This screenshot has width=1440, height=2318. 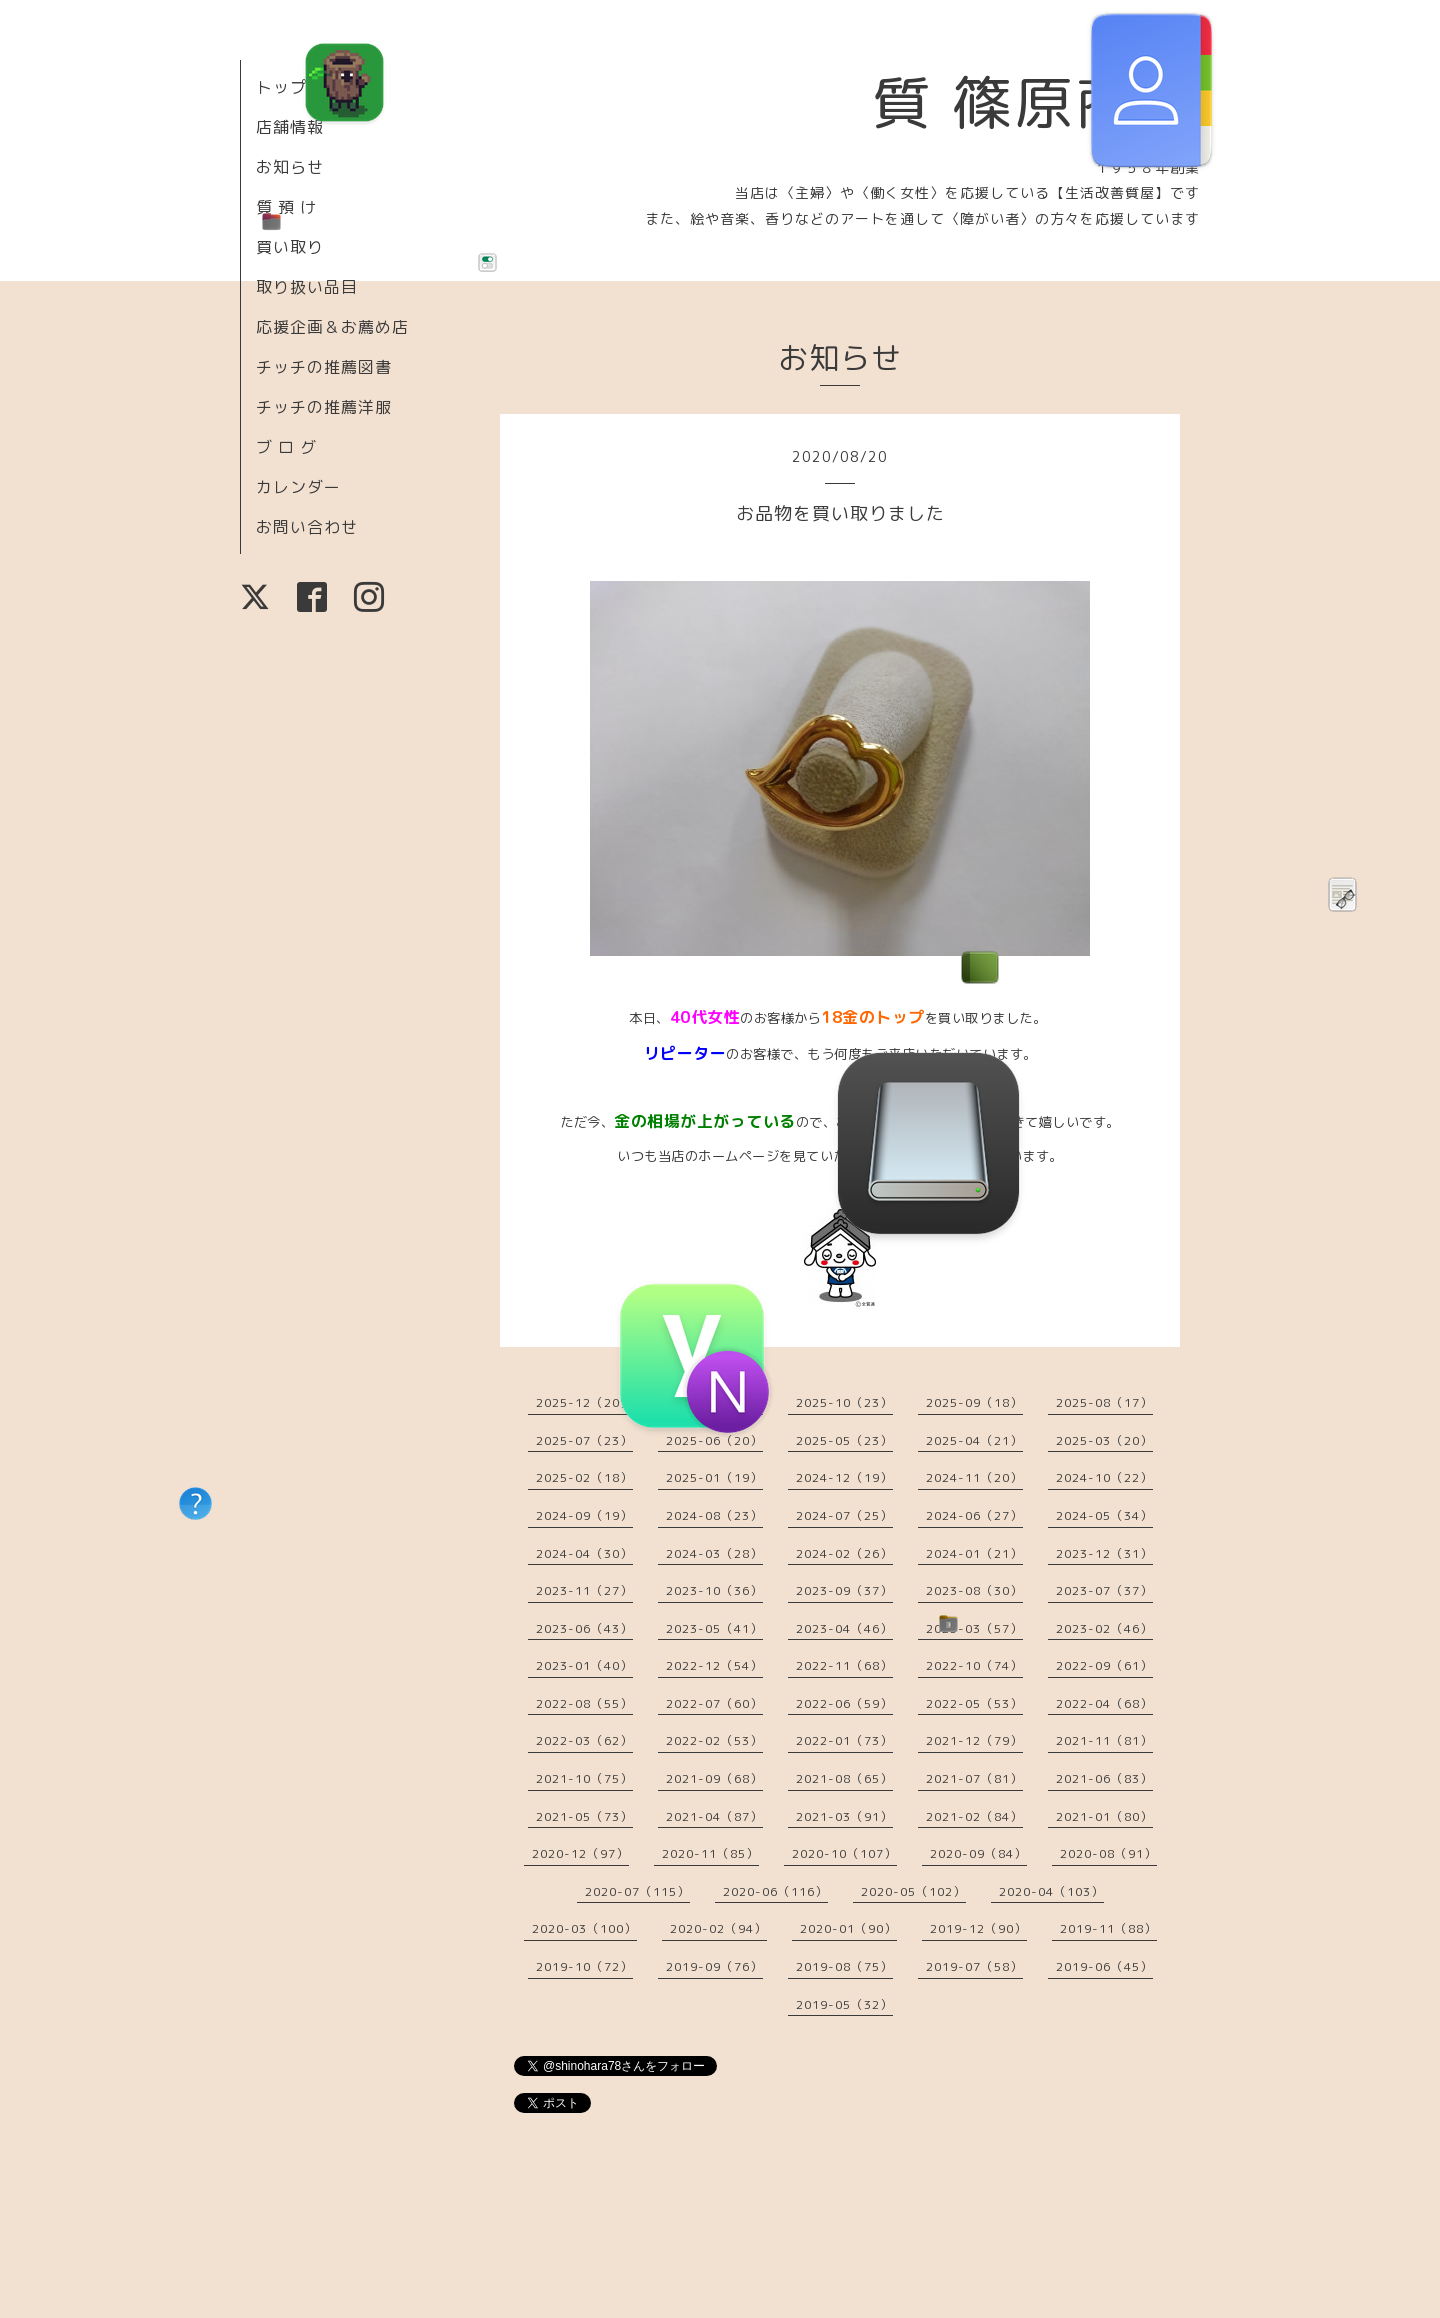 What do you see at coordinates (928, 1143) in the screenshot?
I see `access removable media or external drive` at bounding box center [928, 1143].